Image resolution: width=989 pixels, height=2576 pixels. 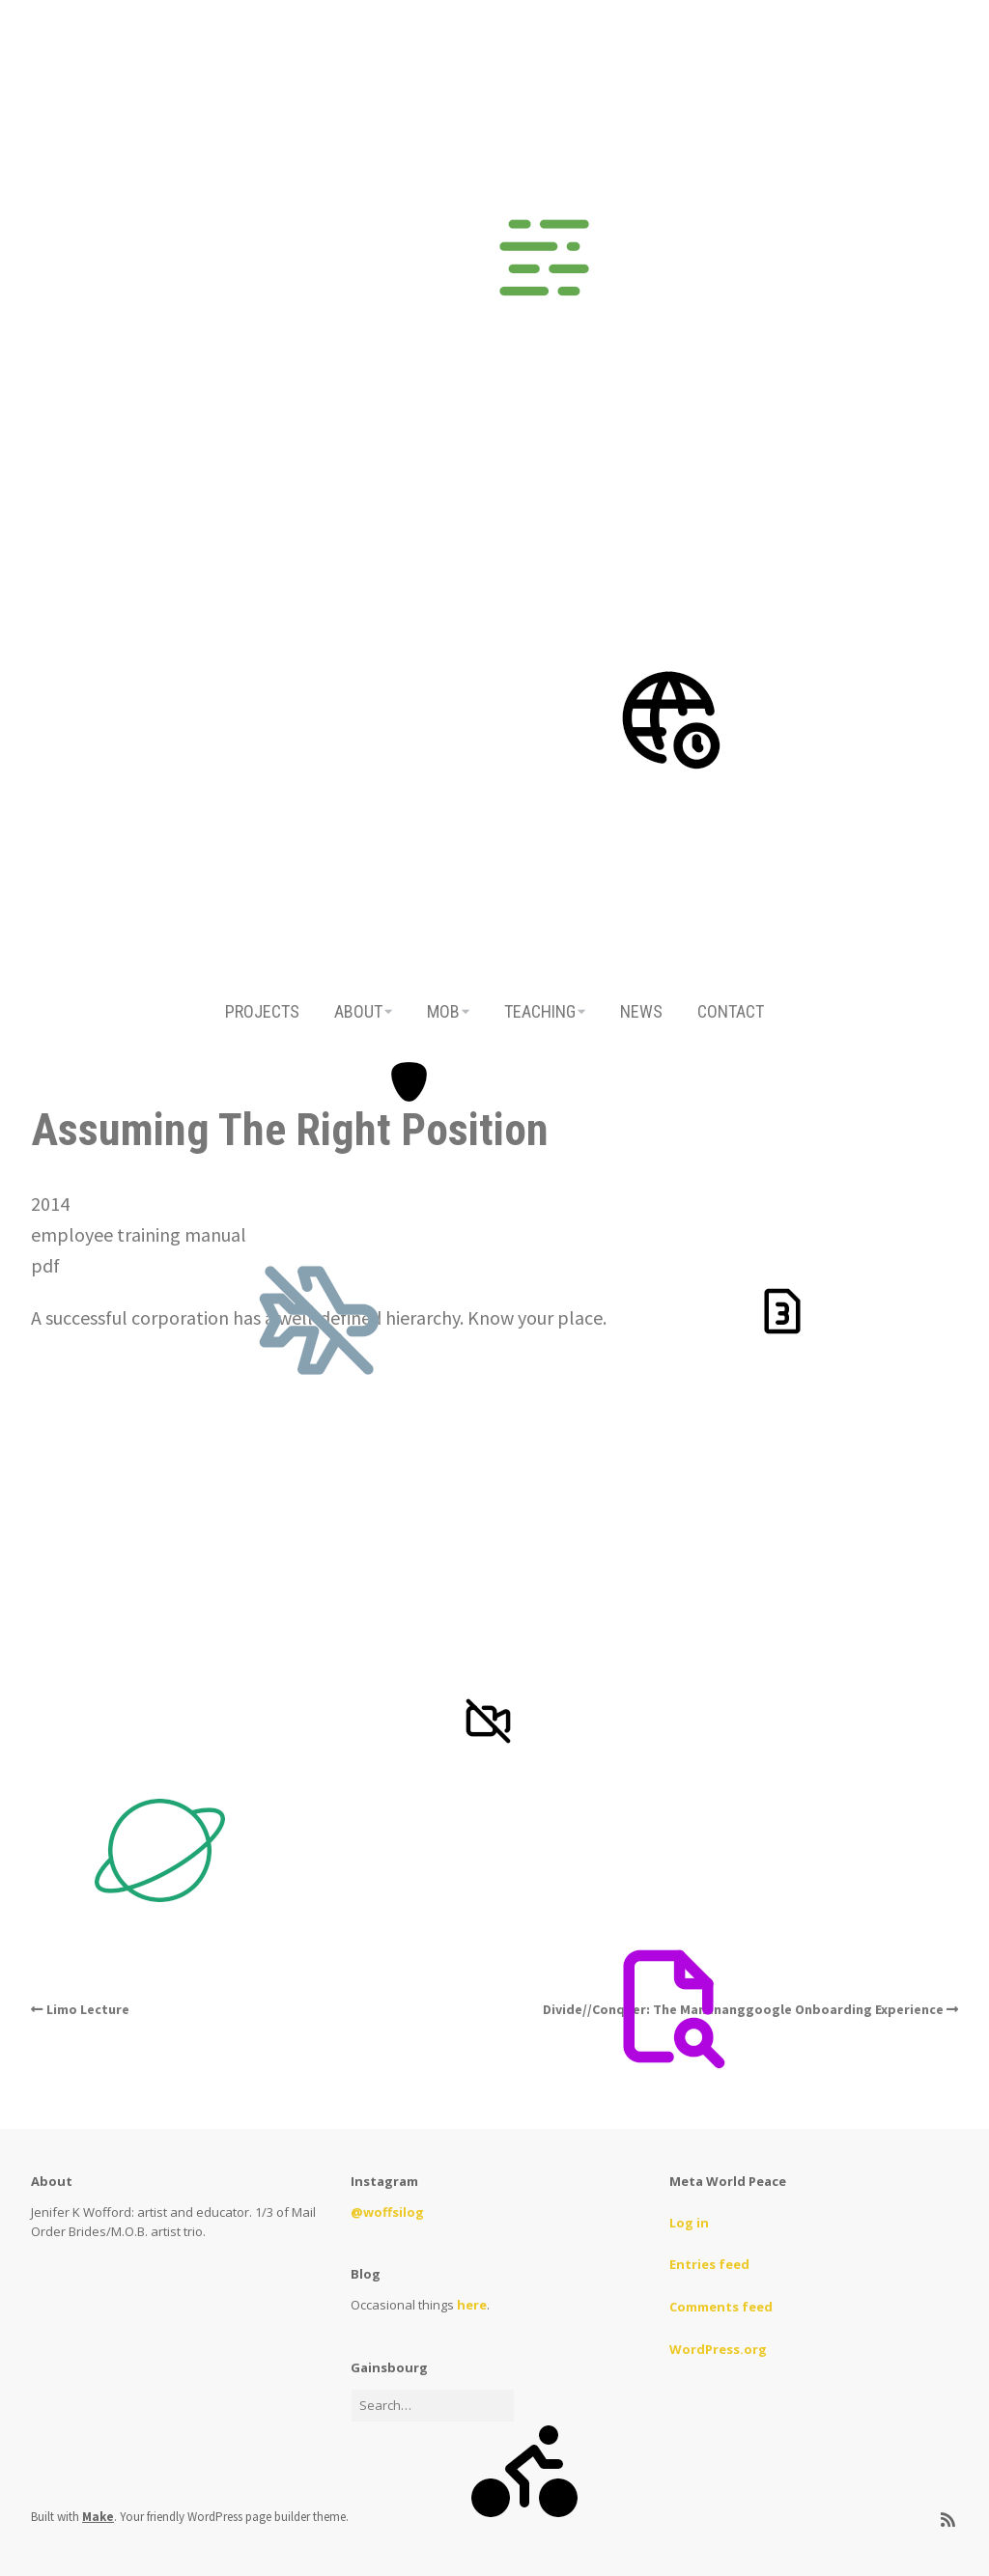 What do you see at coordinates (159, 1850) in the screenshot?
I see `explore global or worldwide content` at bounding box center [159, 1850].